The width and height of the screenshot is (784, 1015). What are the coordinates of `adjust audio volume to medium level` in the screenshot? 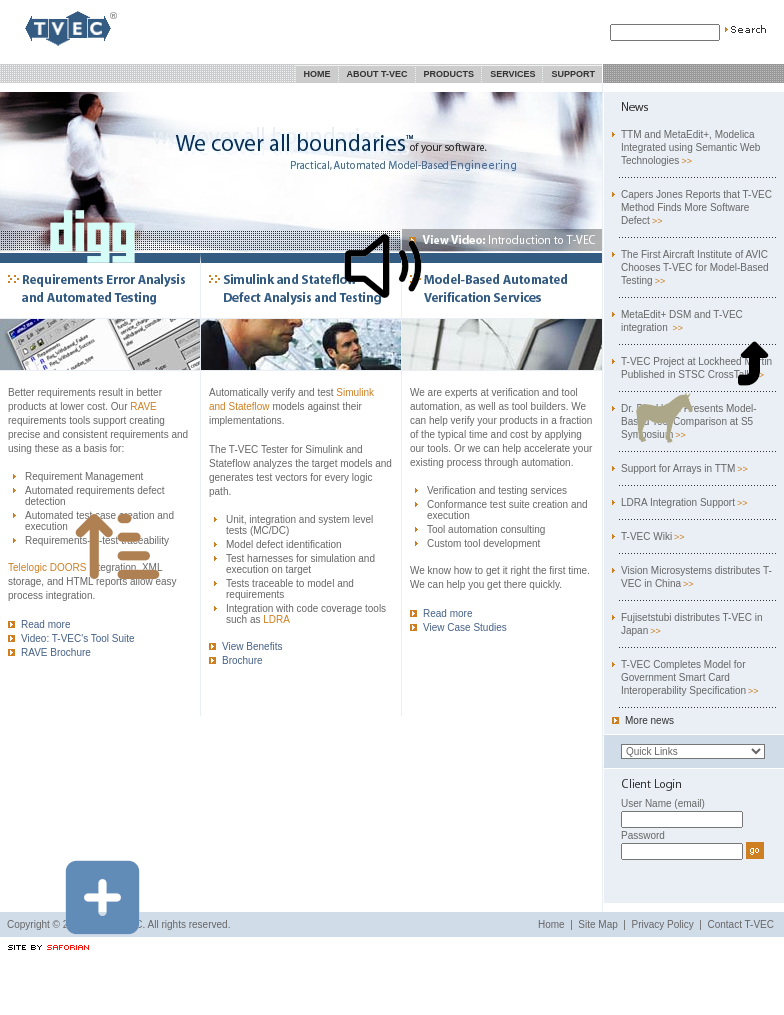 It's located at (383, 266).